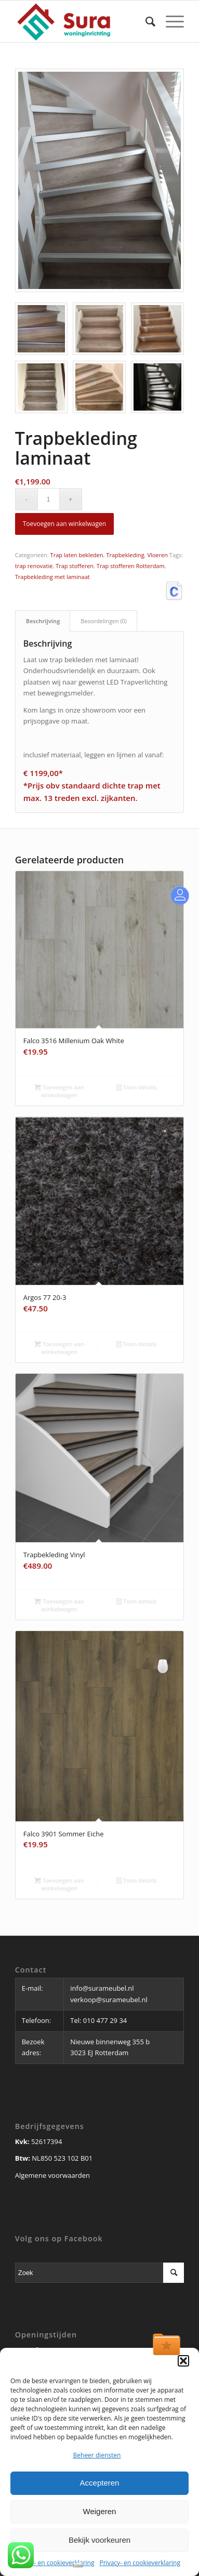  Describe the element at coordinates (166, 2344) in the screenshot. I see `open your bookmarked files folder` at that location.